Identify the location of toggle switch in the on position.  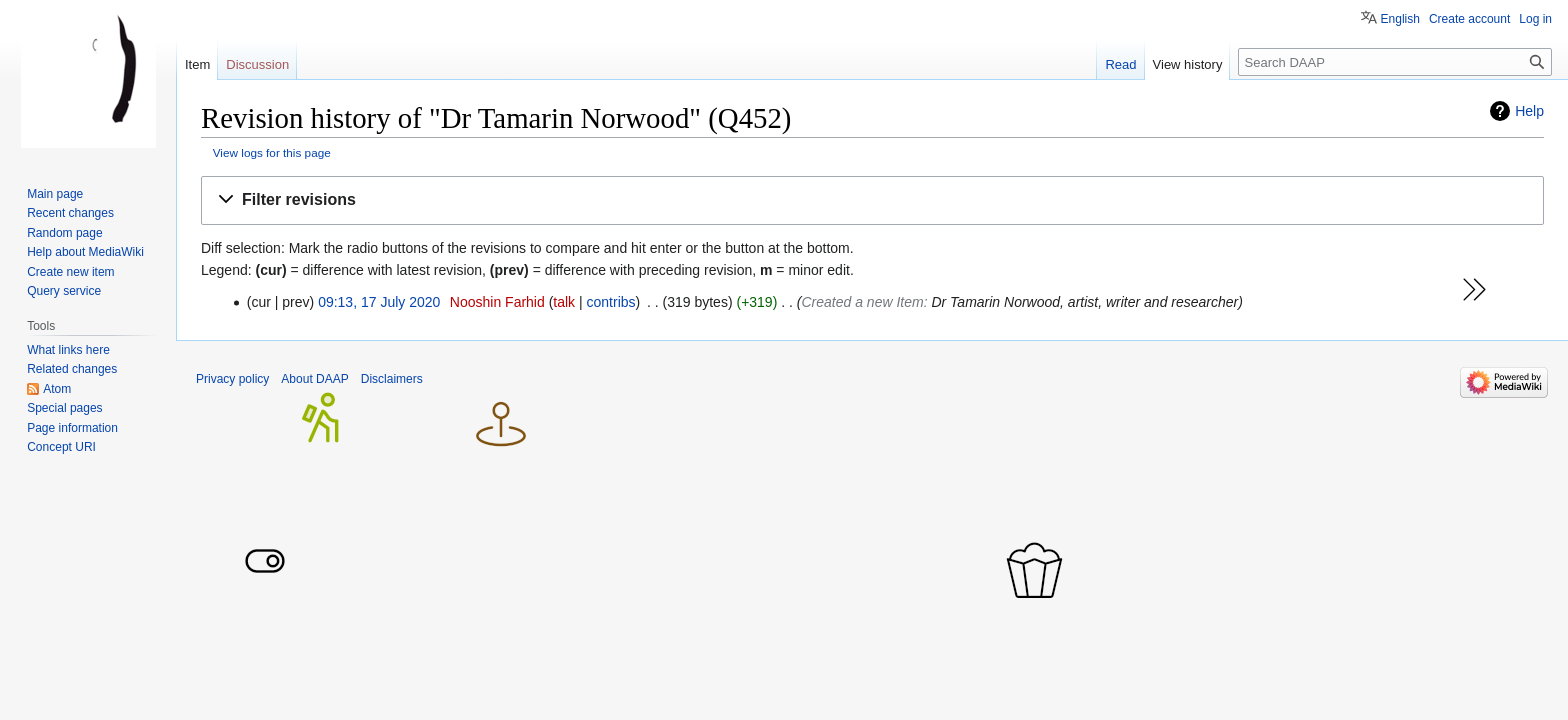
(265, 561).